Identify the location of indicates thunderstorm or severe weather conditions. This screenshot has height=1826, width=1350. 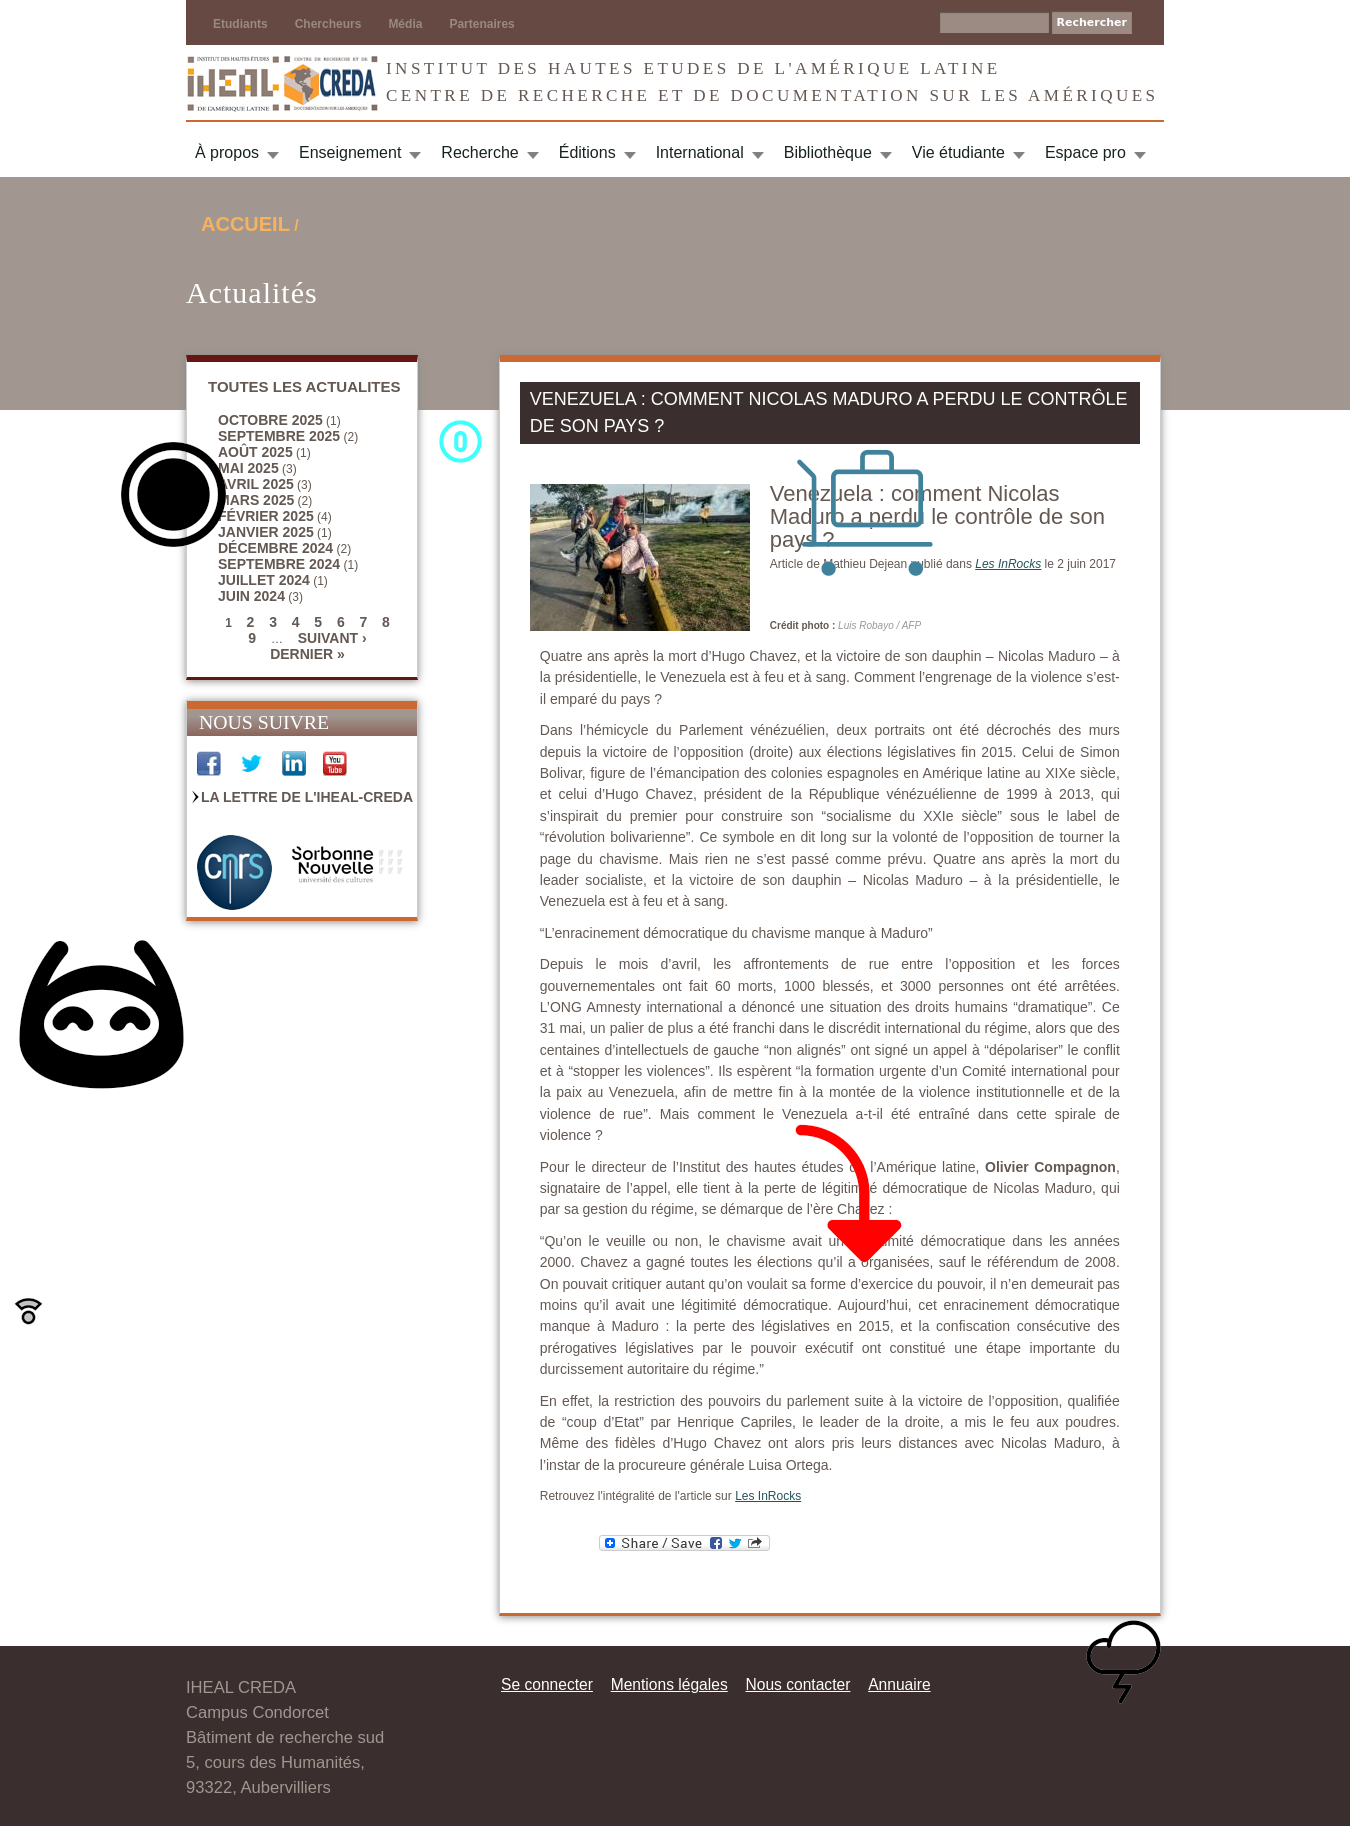
(1123, 1660).